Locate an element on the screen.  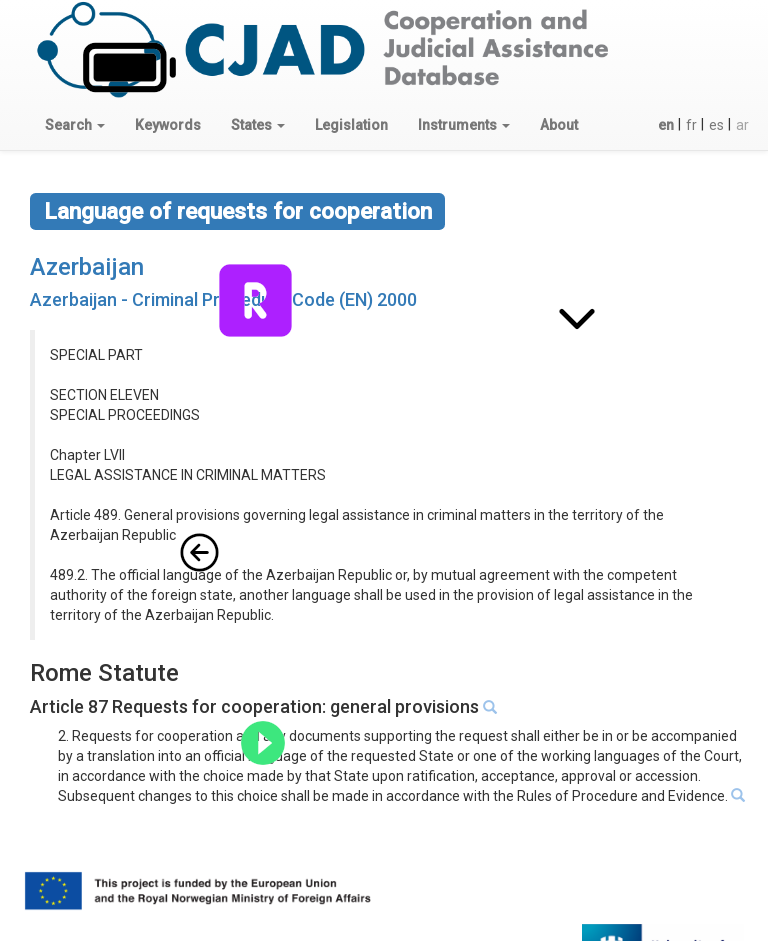
expand a dropdown menu or collapsed section is located at coordinates (577, 319).